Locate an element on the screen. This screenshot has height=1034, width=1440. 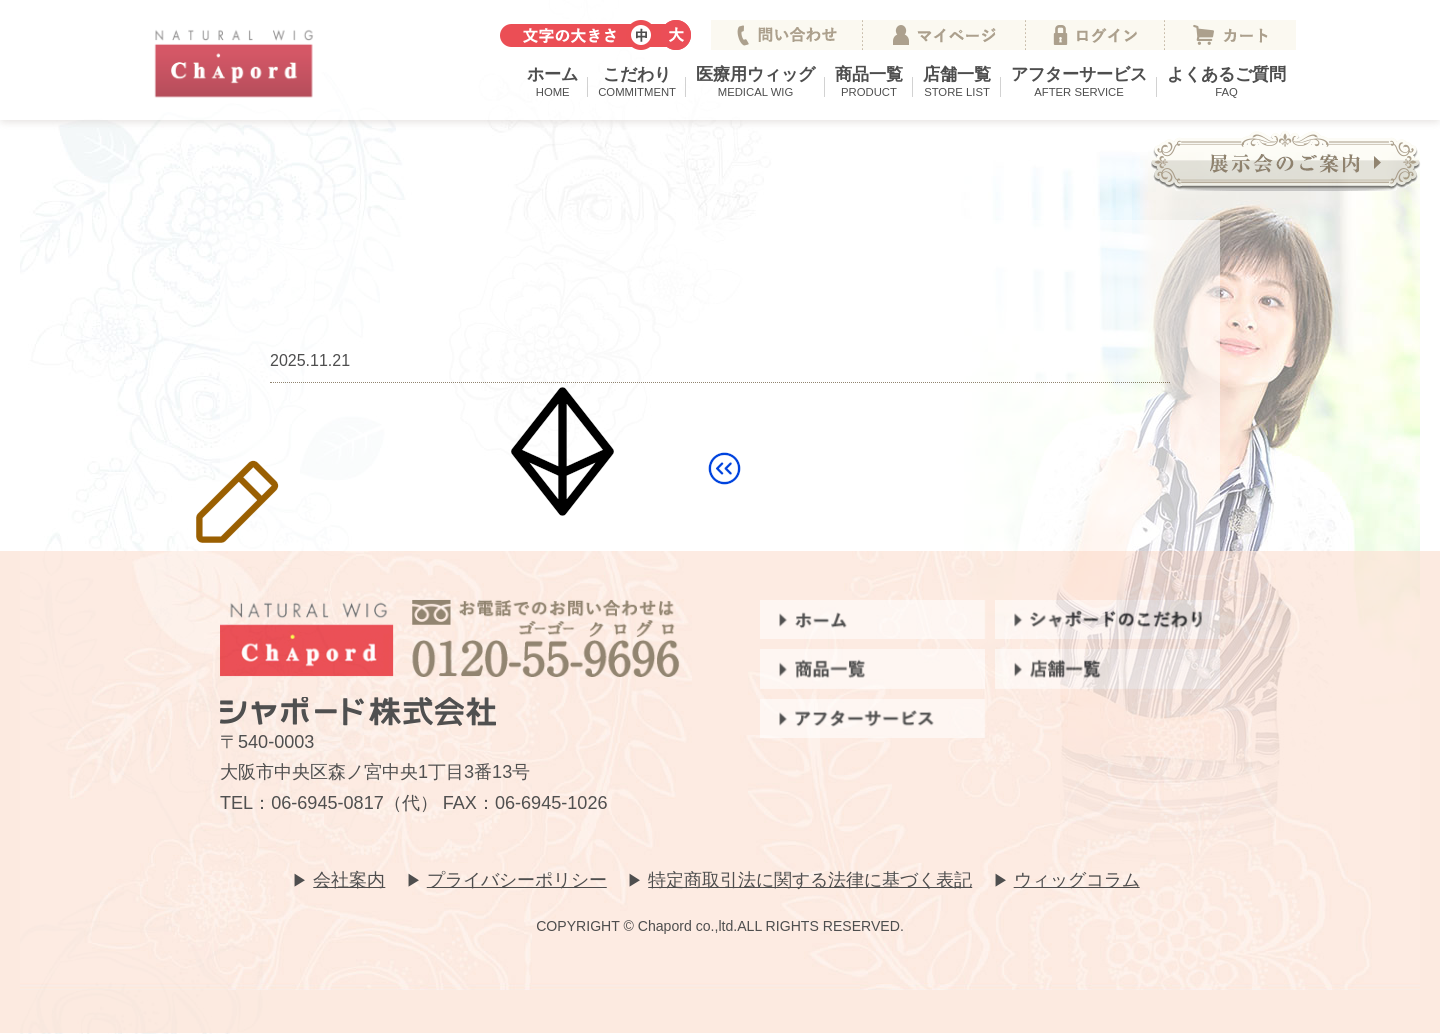
go back to the beginning is located at coordinates (724, 468).